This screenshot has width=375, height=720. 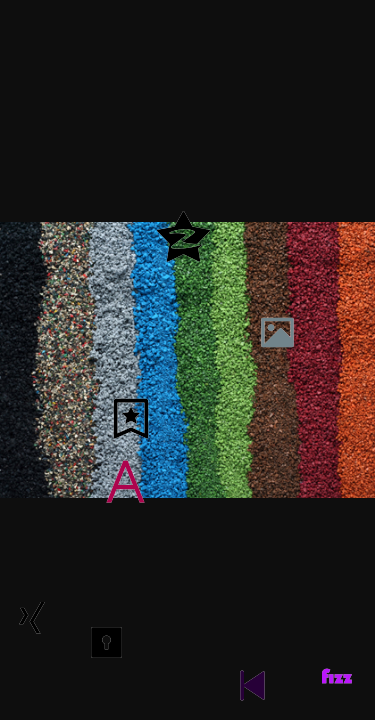 I want to click on link to Xing professional network profile, so click(x=30, y=616).